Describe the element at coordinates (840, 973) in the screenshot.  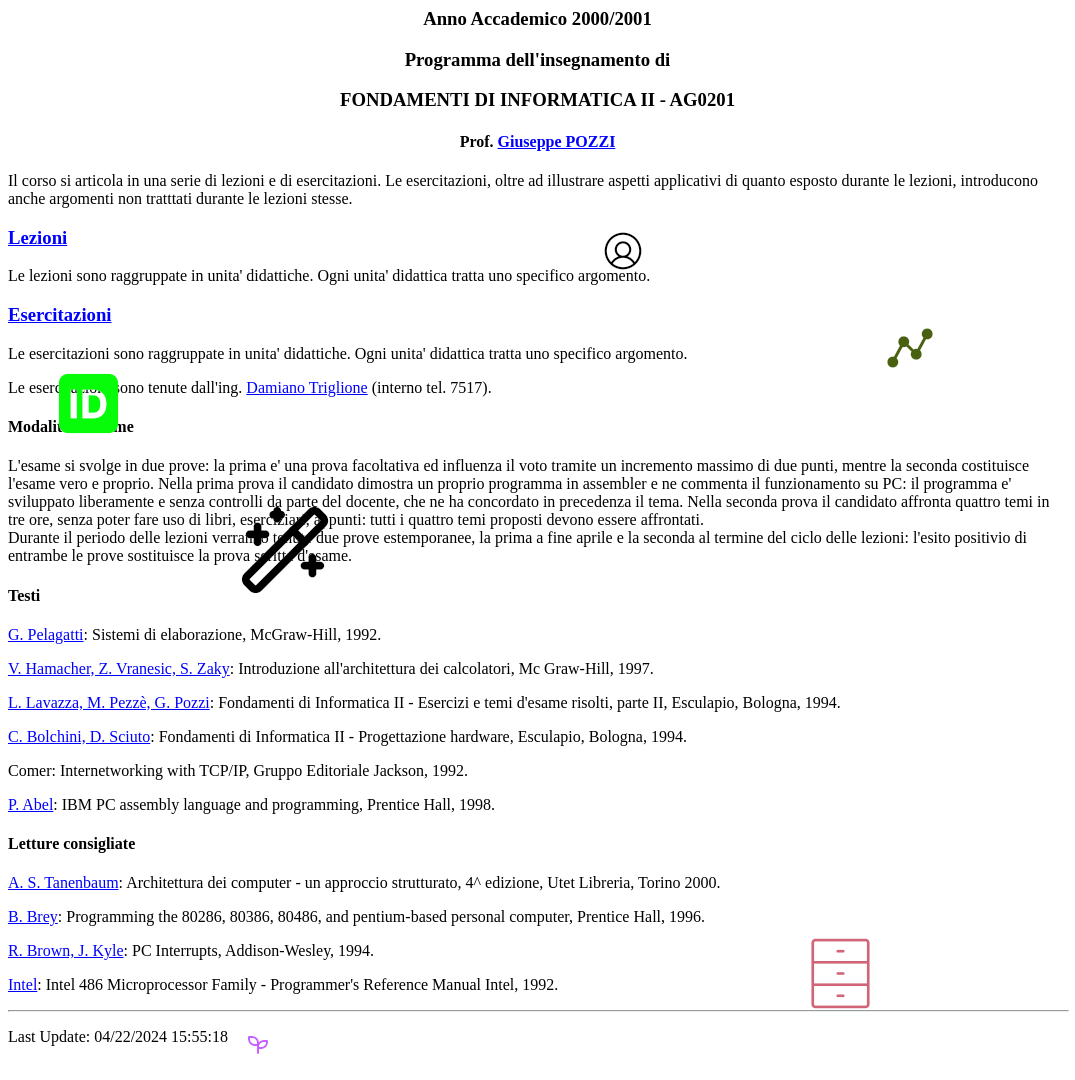
I see `browse furniture or home decor items` at that location.